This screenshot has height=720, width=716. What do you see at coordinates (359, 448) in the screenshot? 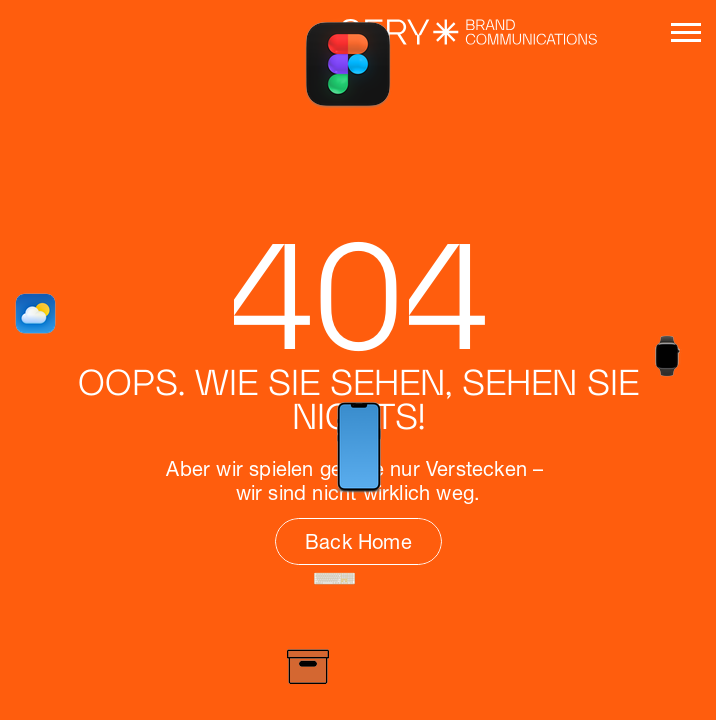
I see `iPhone 16e device icon` at bounding box center [359, 448].